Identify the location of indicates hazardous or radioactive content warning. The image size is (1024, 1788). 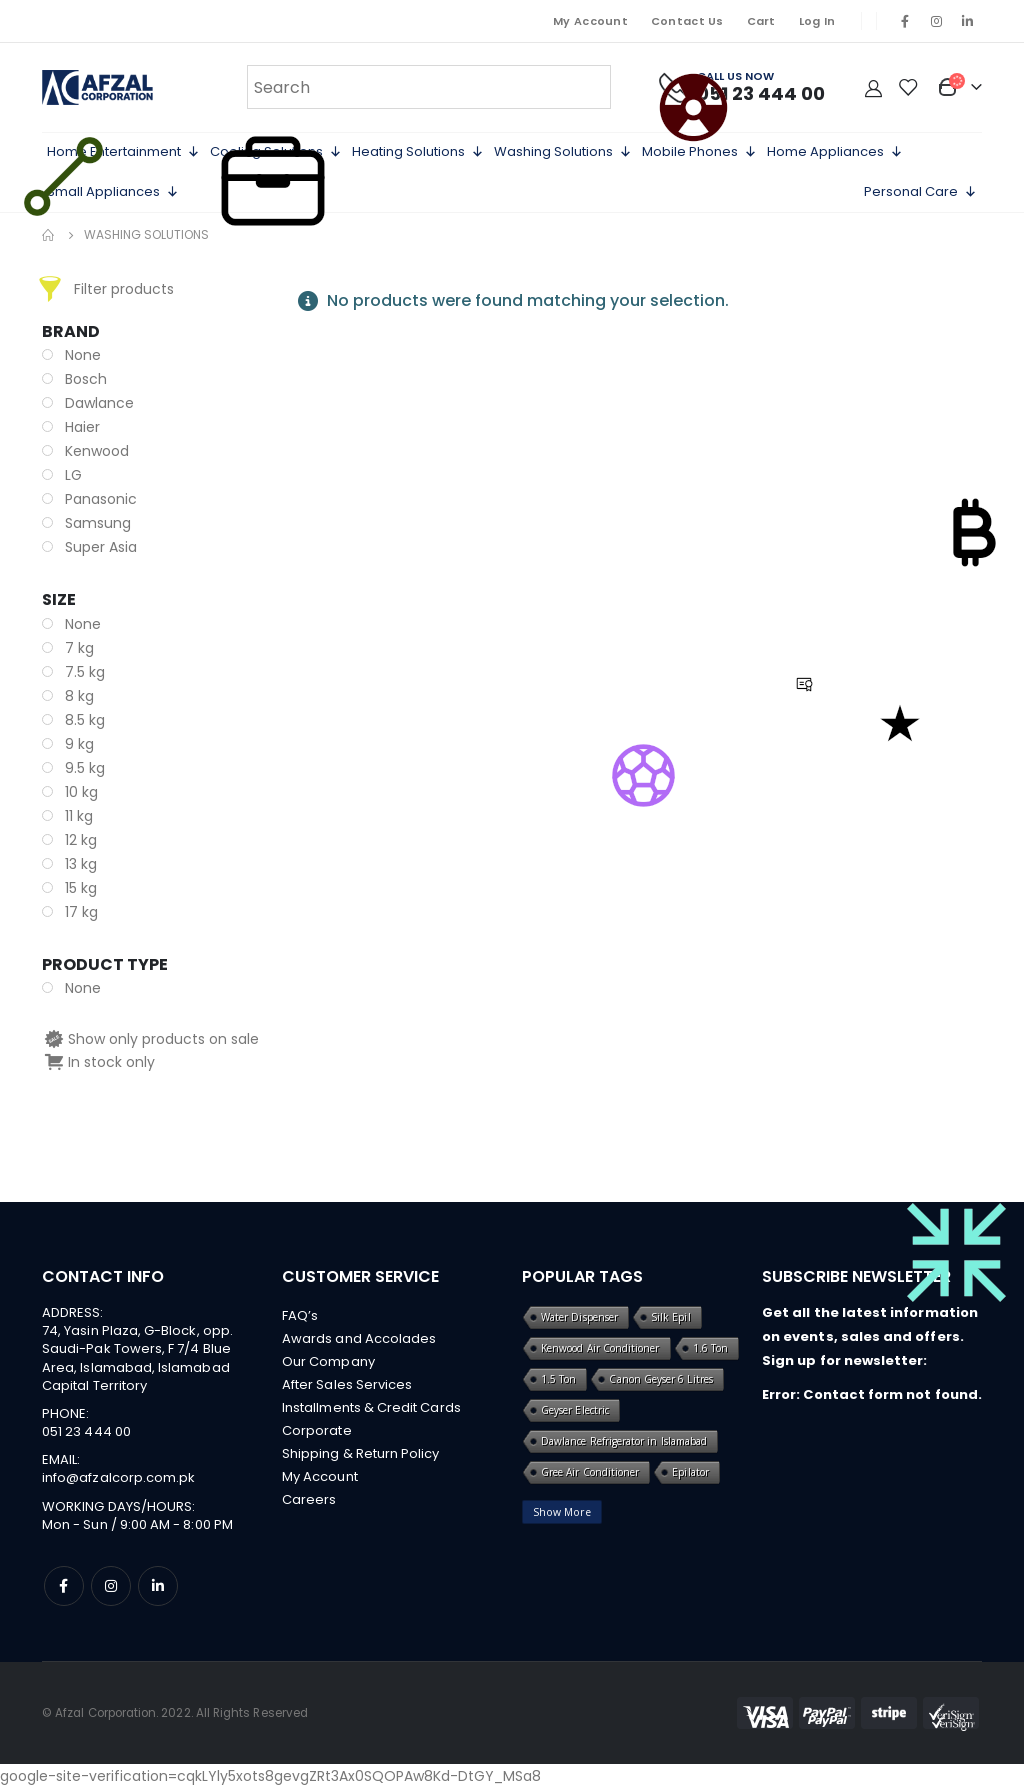
(693, 107).